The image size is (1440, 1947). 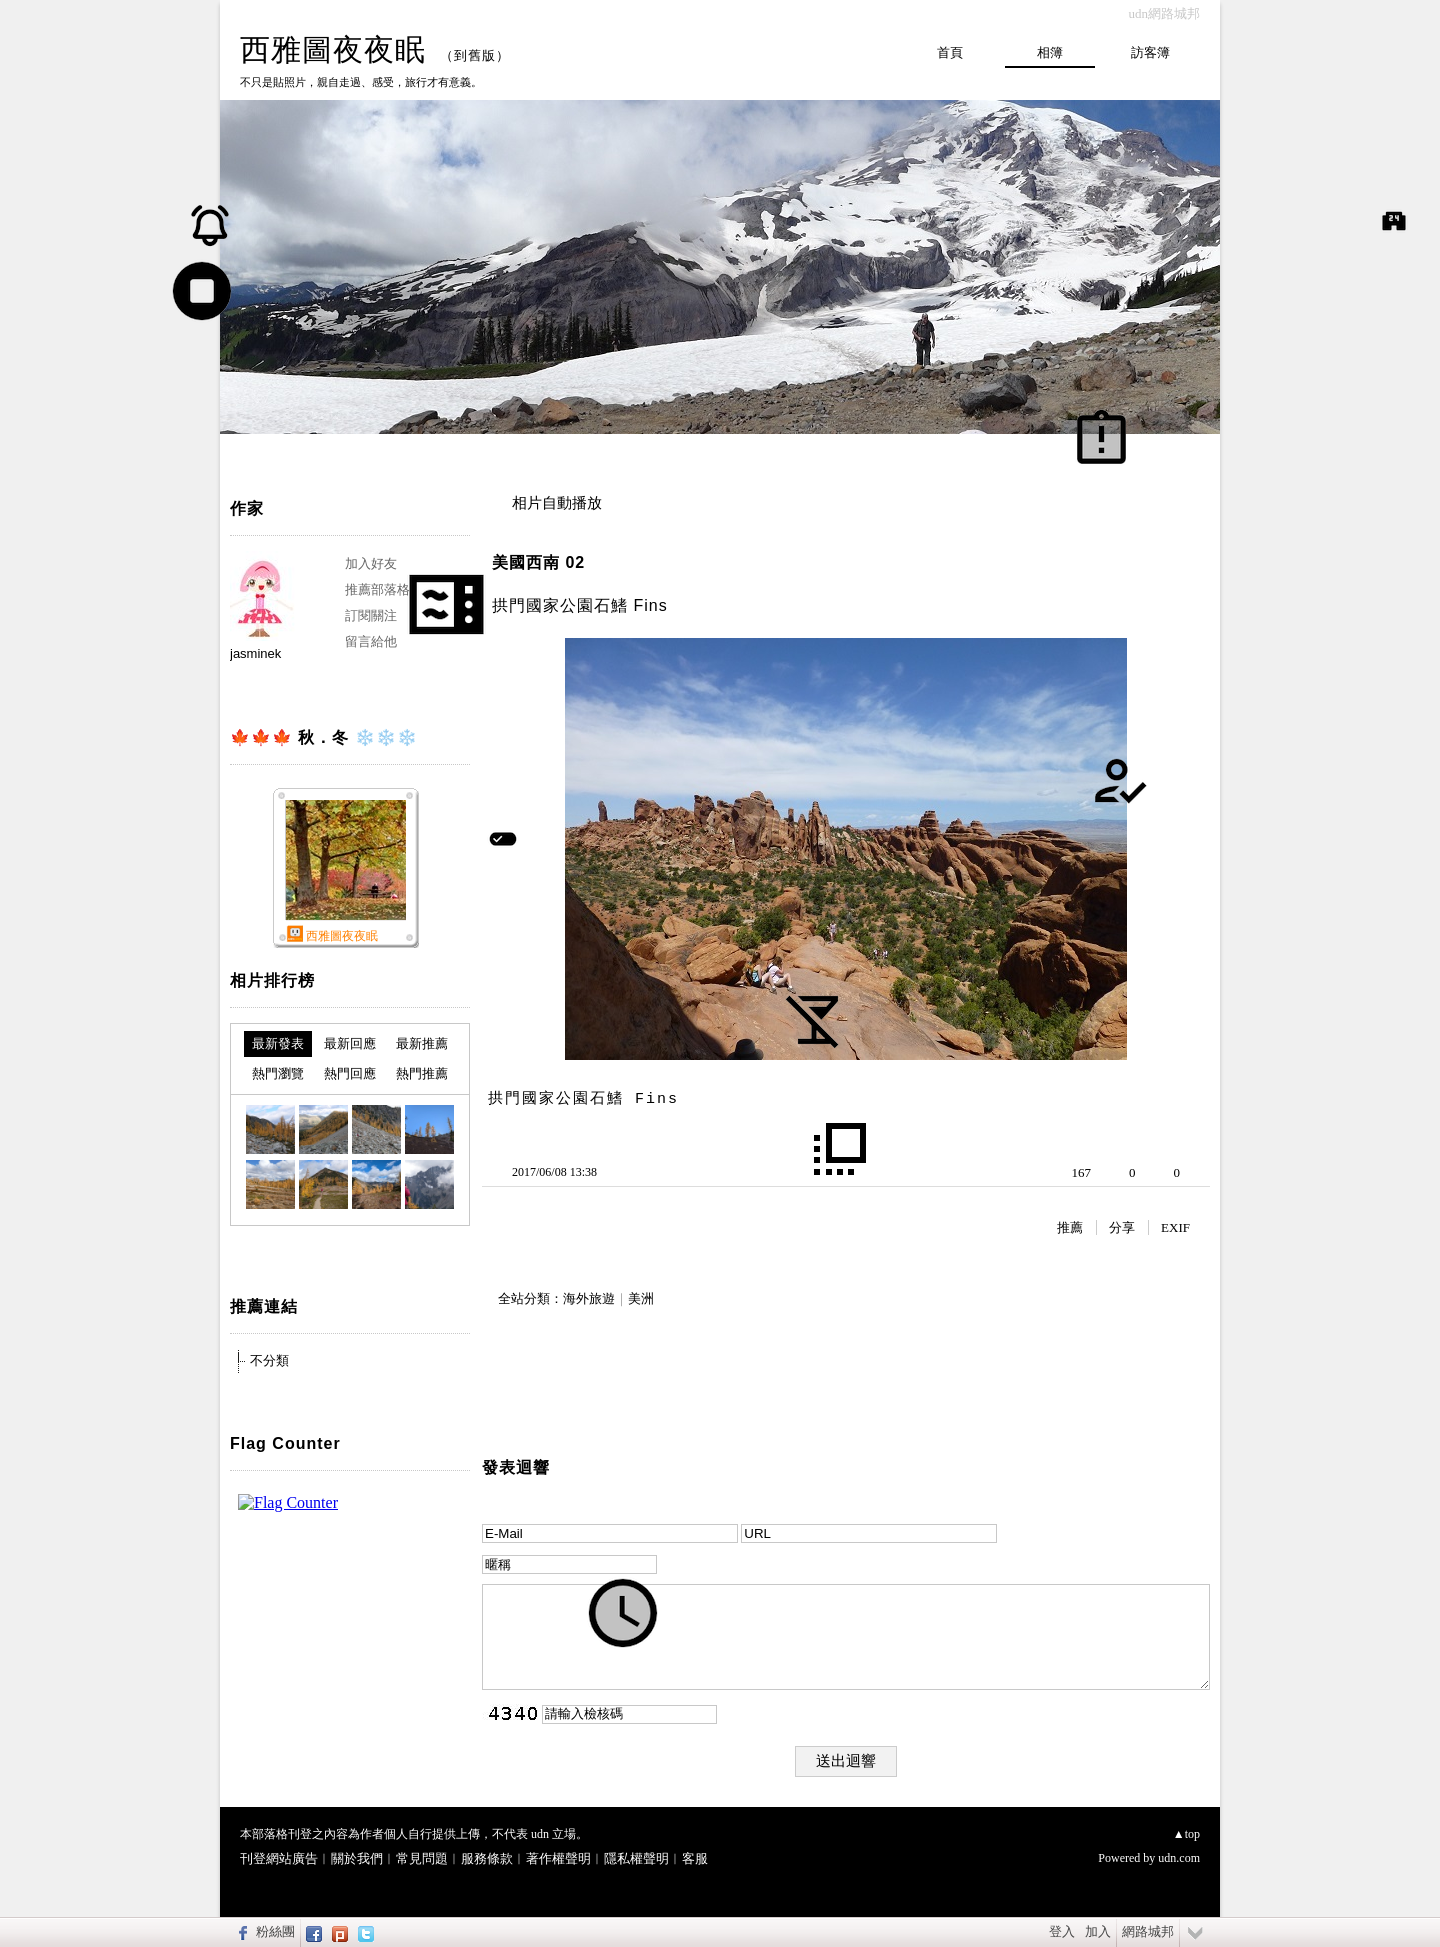 What do you see at coordinates (623, 1613) in the screenshot?
I see `view schedule or upcoming events` at bounding box center [623, 1613].